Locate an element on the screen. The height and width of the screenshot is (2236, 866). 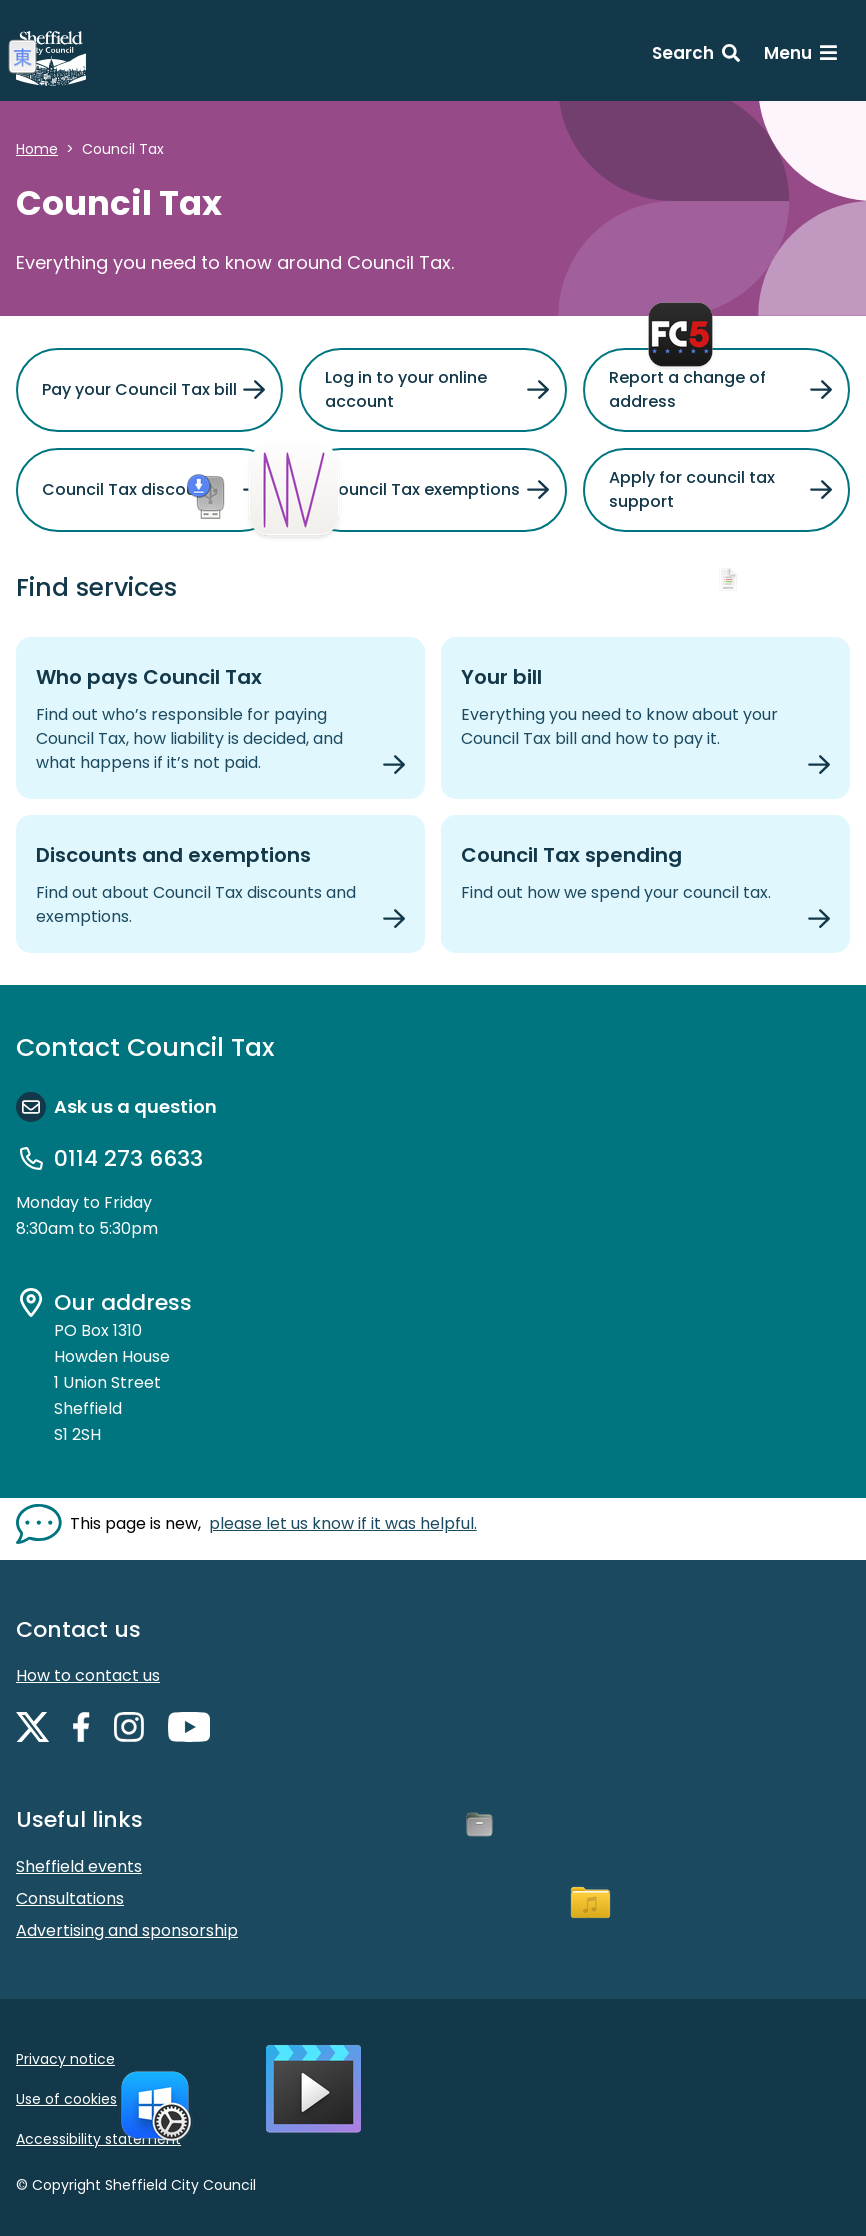
launch gnome mahjongg game is located at coordinates (22, 56).